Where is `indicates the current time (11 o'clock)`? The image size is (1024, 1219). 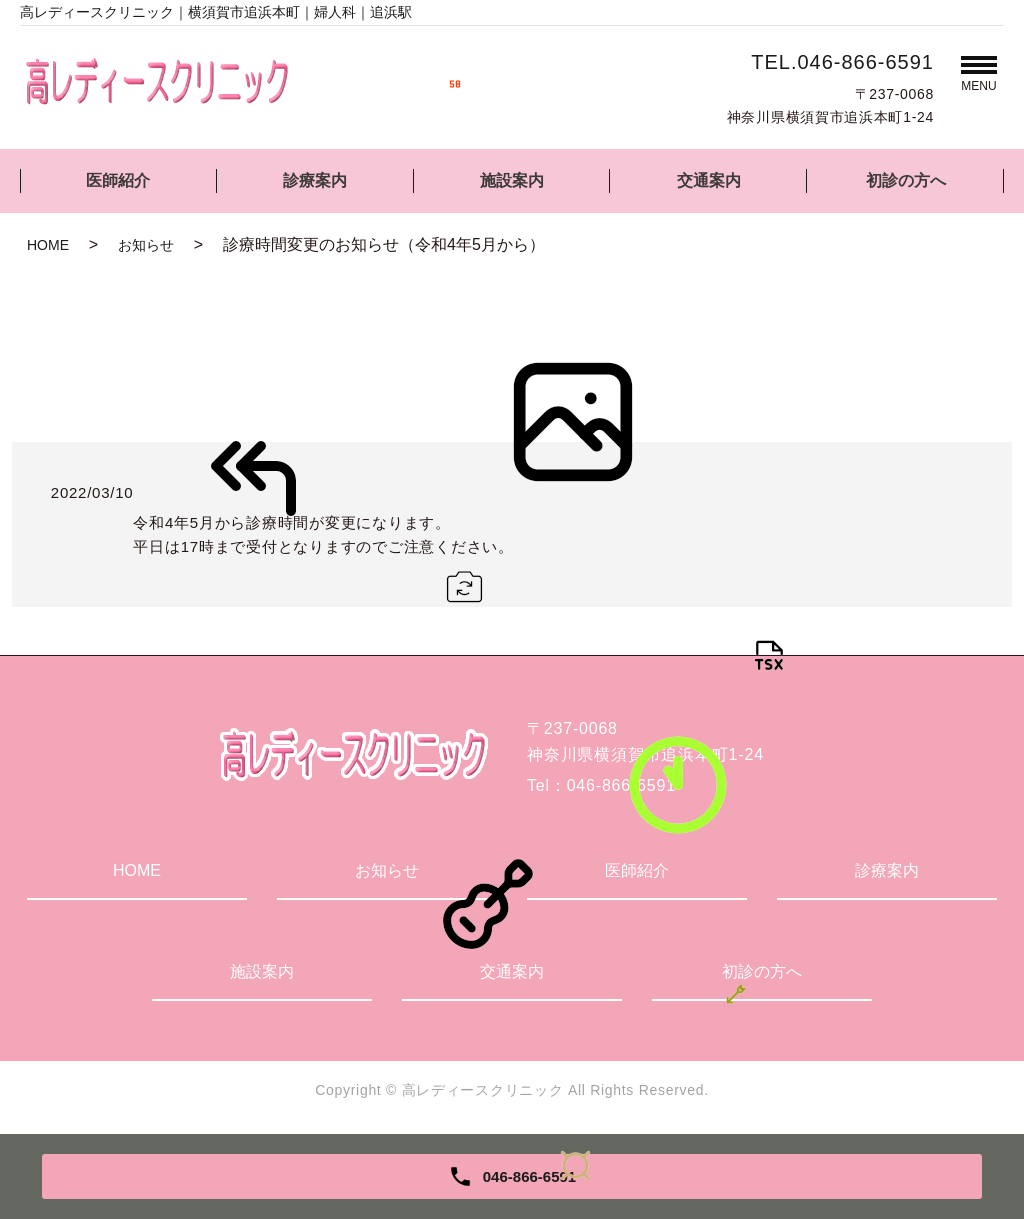 indicates the current time (11 o'clock) is located at coordinates (678, 785).